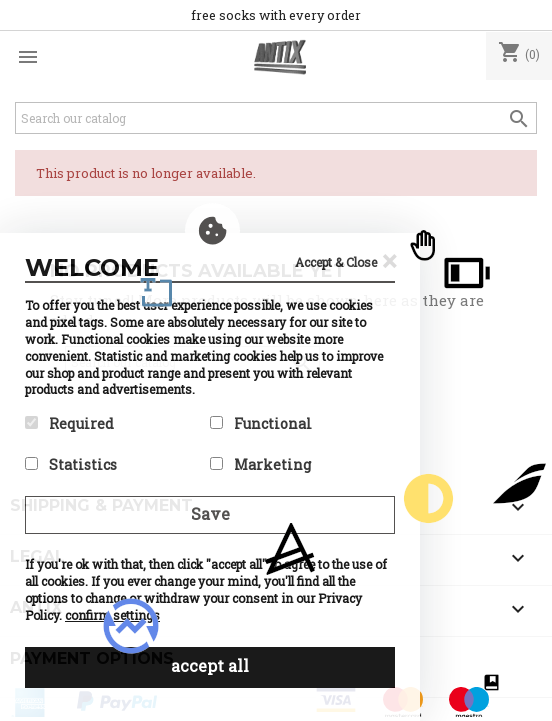  I want to click on access your bookmarked items, so click(491, 682).